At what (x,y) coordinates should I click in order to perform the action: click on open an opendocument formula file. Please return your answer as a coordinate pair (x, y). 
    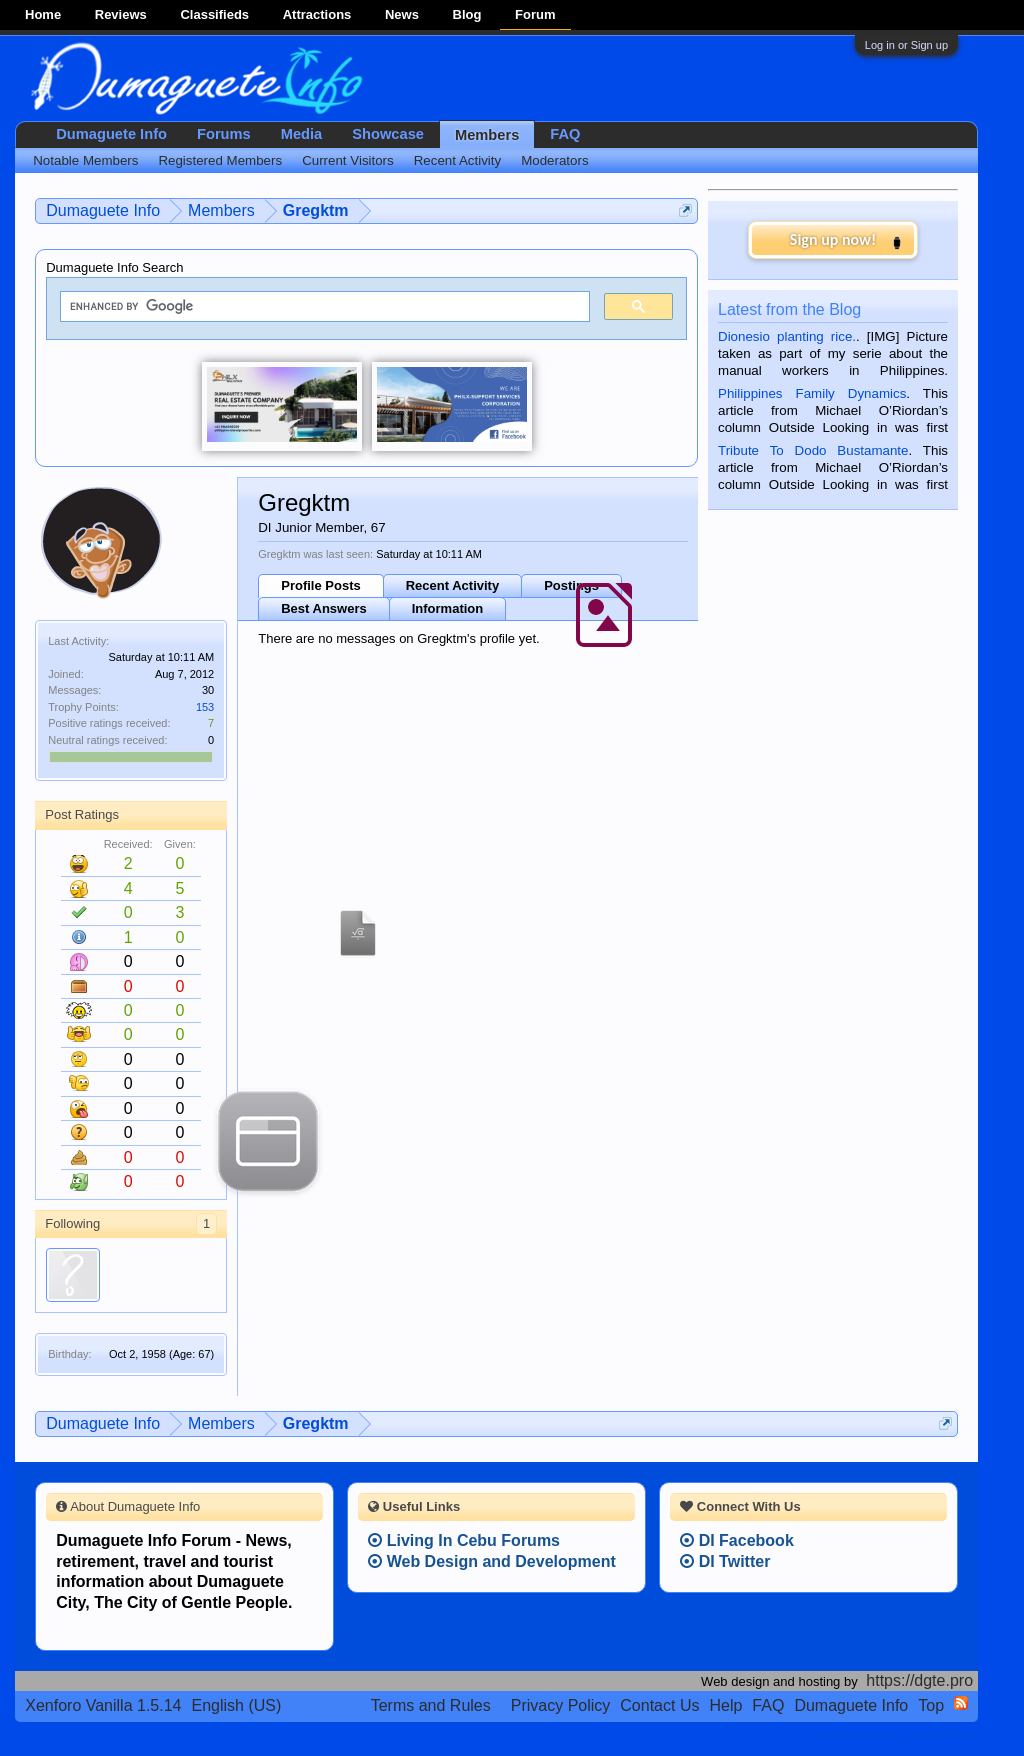
    Looking at the image, I should click on (358, 934).